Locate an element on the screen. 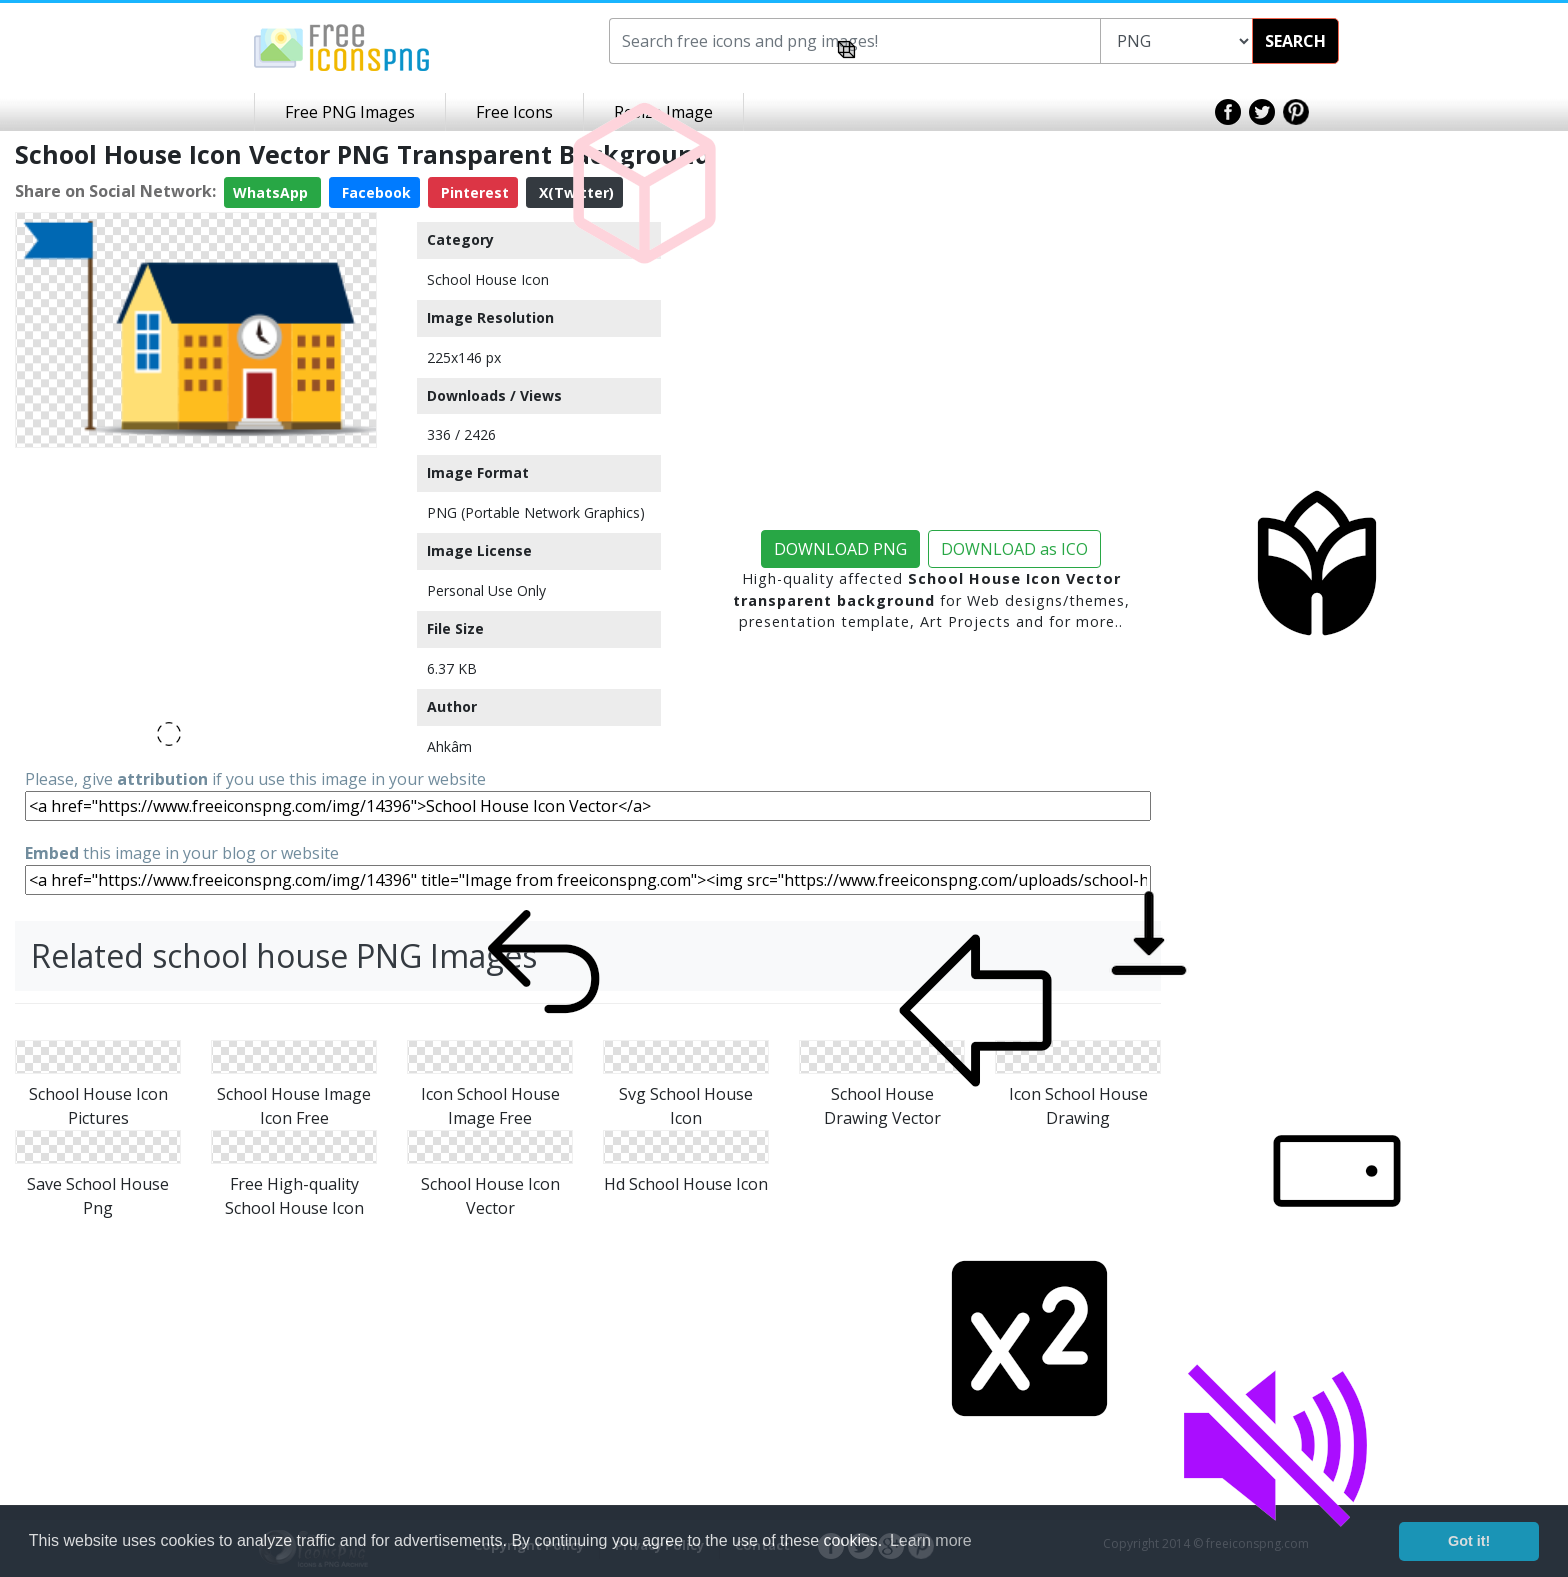 This screenshot has width=1568, height=1577. undo the last action is located at coordinates (543, 965).